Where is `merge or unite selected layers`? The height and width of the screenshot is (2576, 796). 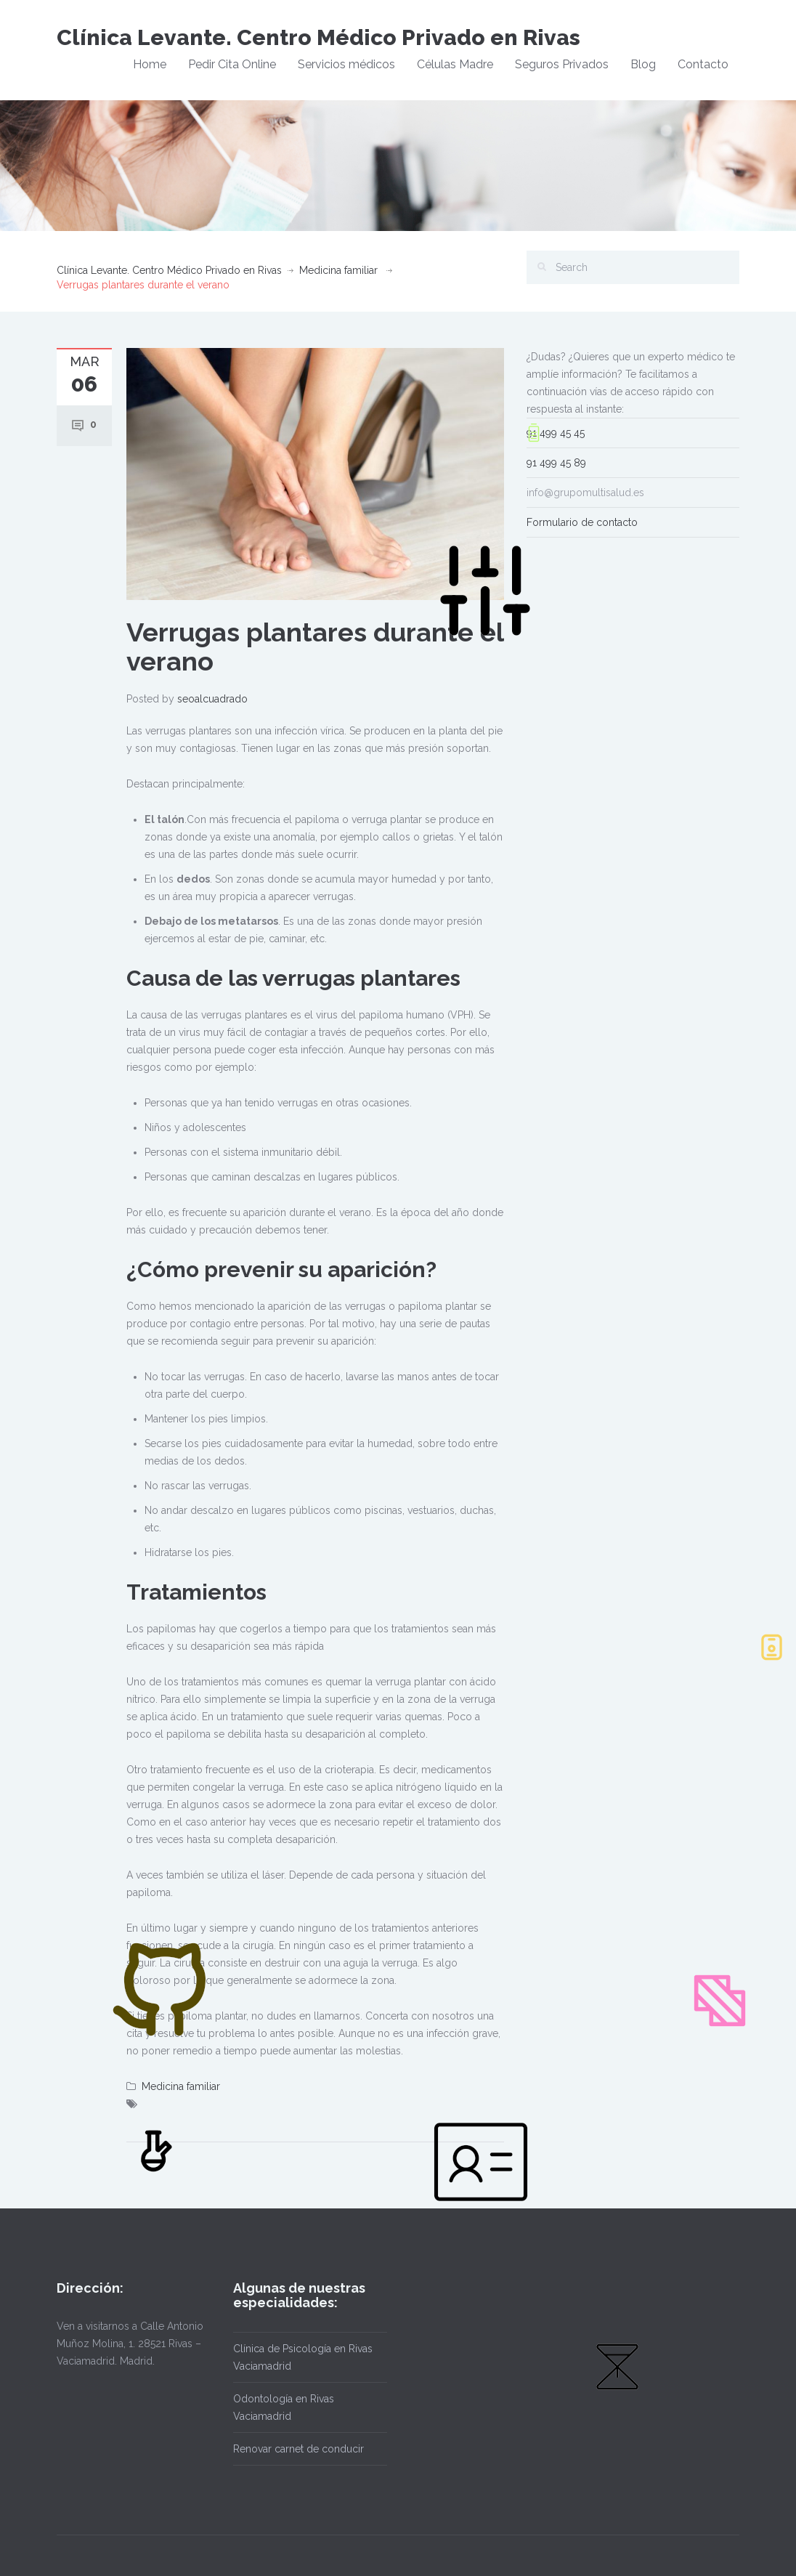 merge or unite selected layers is located at coordinates (720, 2001).